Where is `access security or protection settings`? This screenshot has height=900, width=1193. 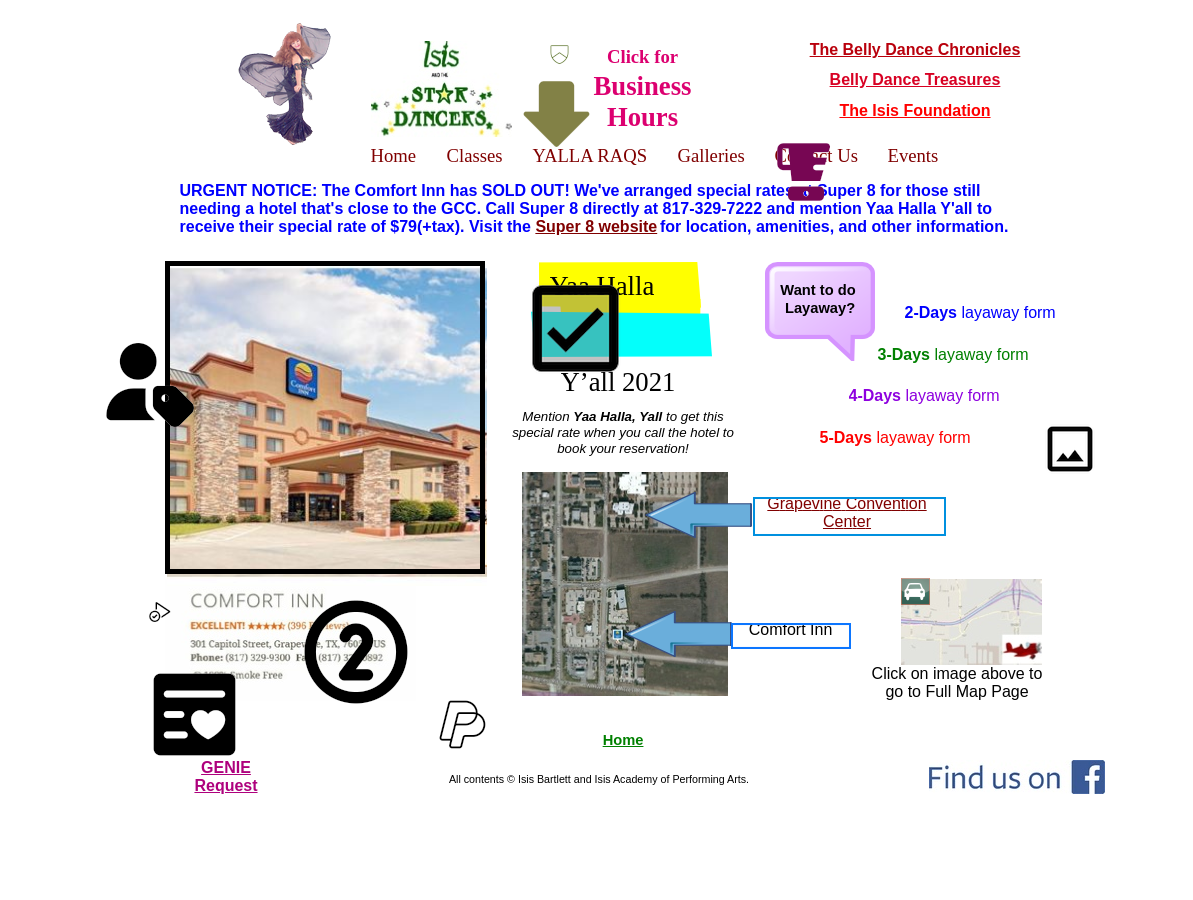
access security or protection settings is located at coordinates (559, 53).